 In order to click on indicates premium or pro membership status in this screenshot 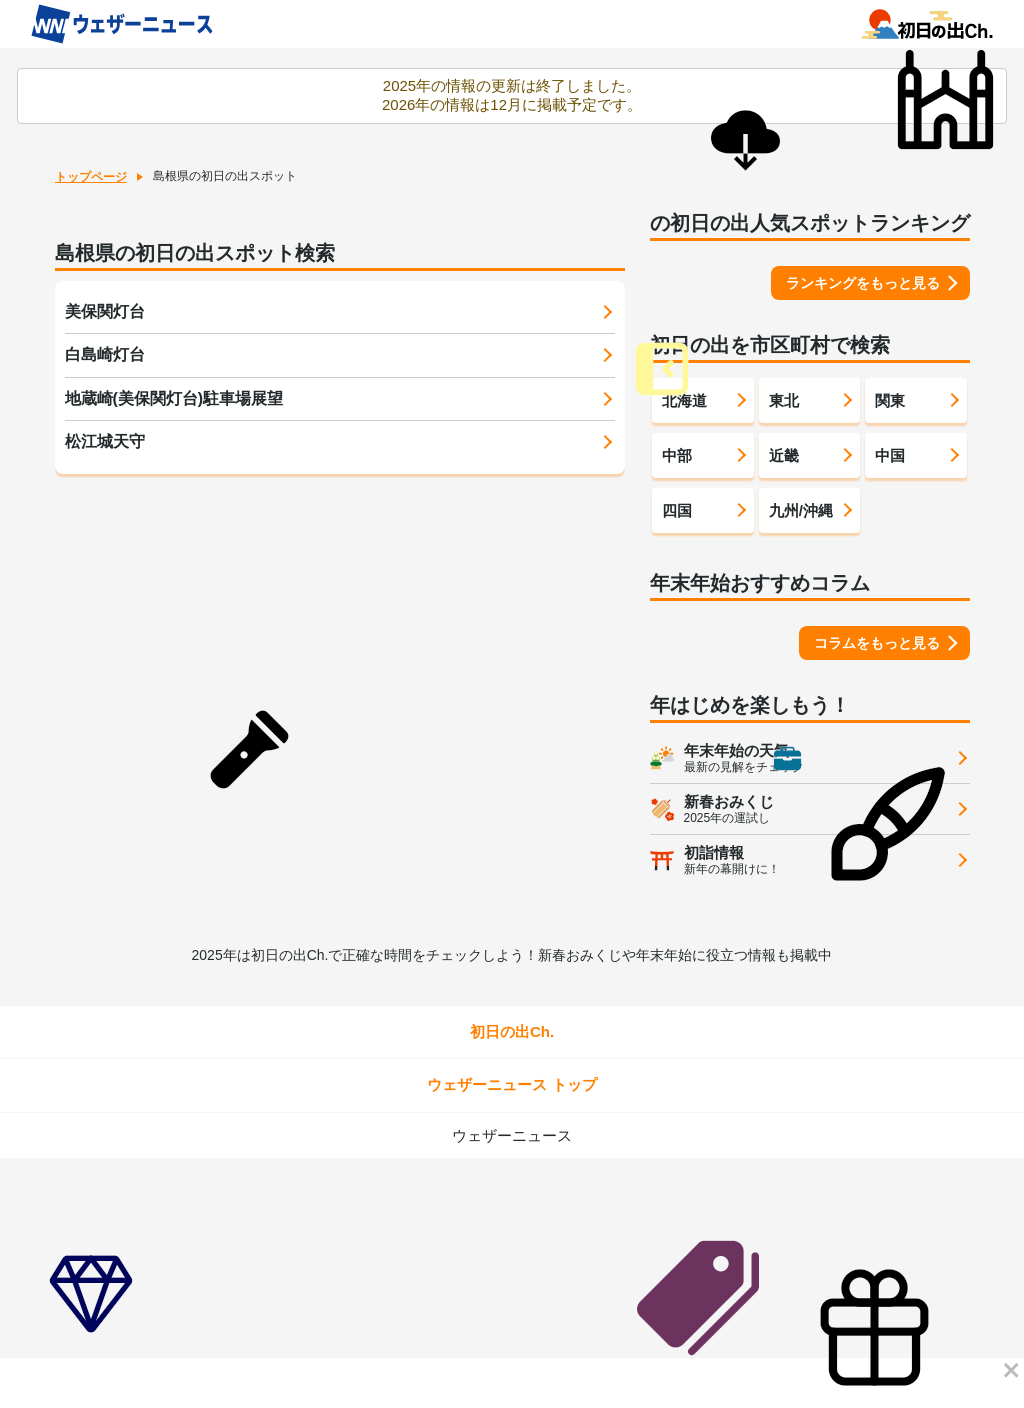, I will do `click(91, 1294)`.